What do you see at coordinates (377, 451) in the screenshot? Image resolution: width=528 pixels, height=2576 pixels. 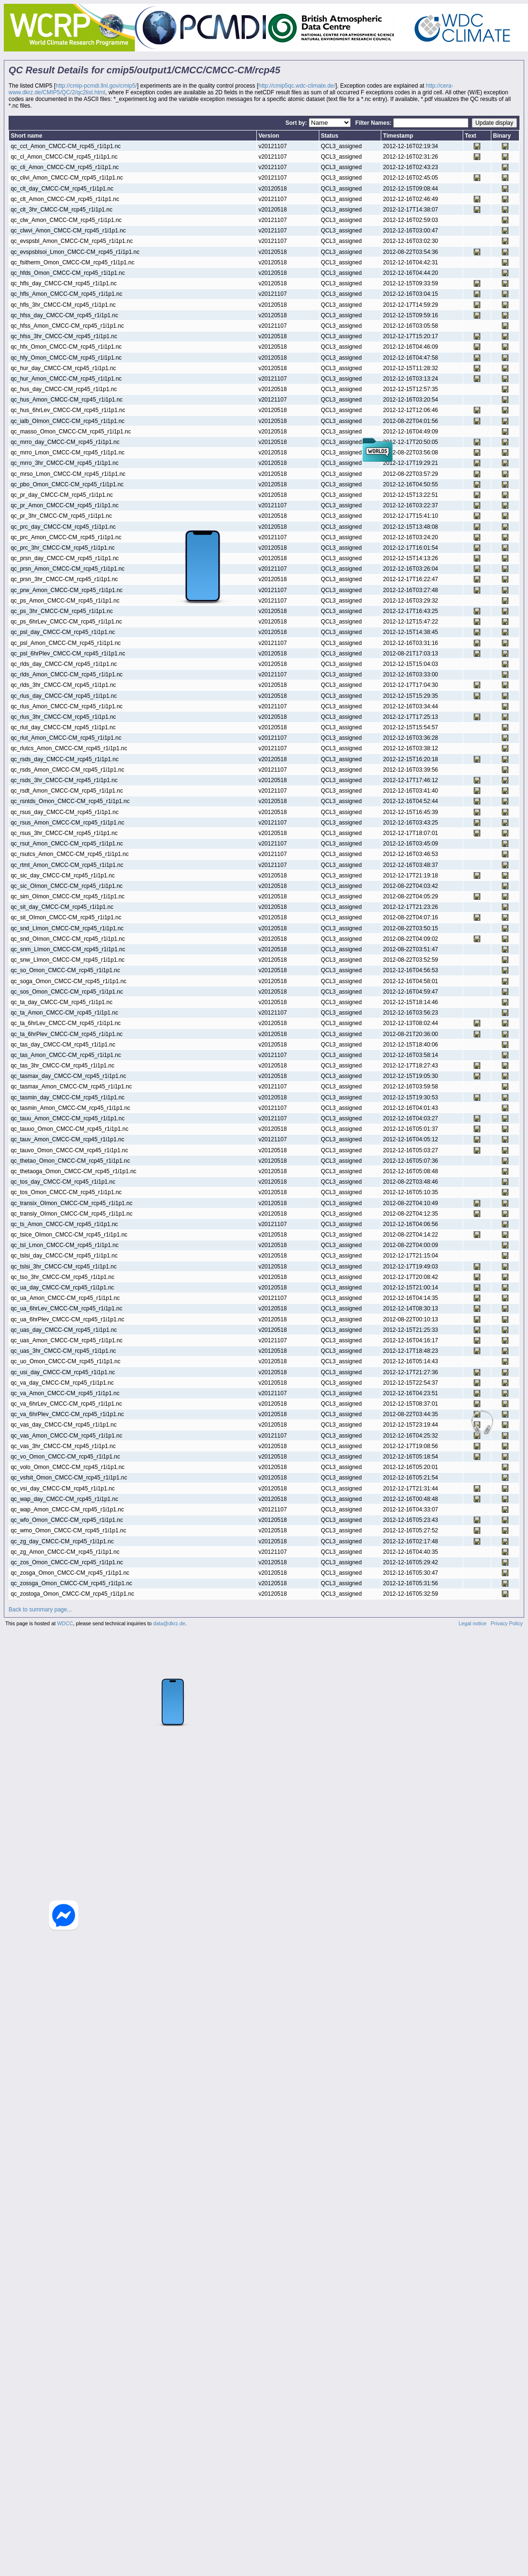 I see `open vrchat worlds folder` at bounding box center [377, 451].